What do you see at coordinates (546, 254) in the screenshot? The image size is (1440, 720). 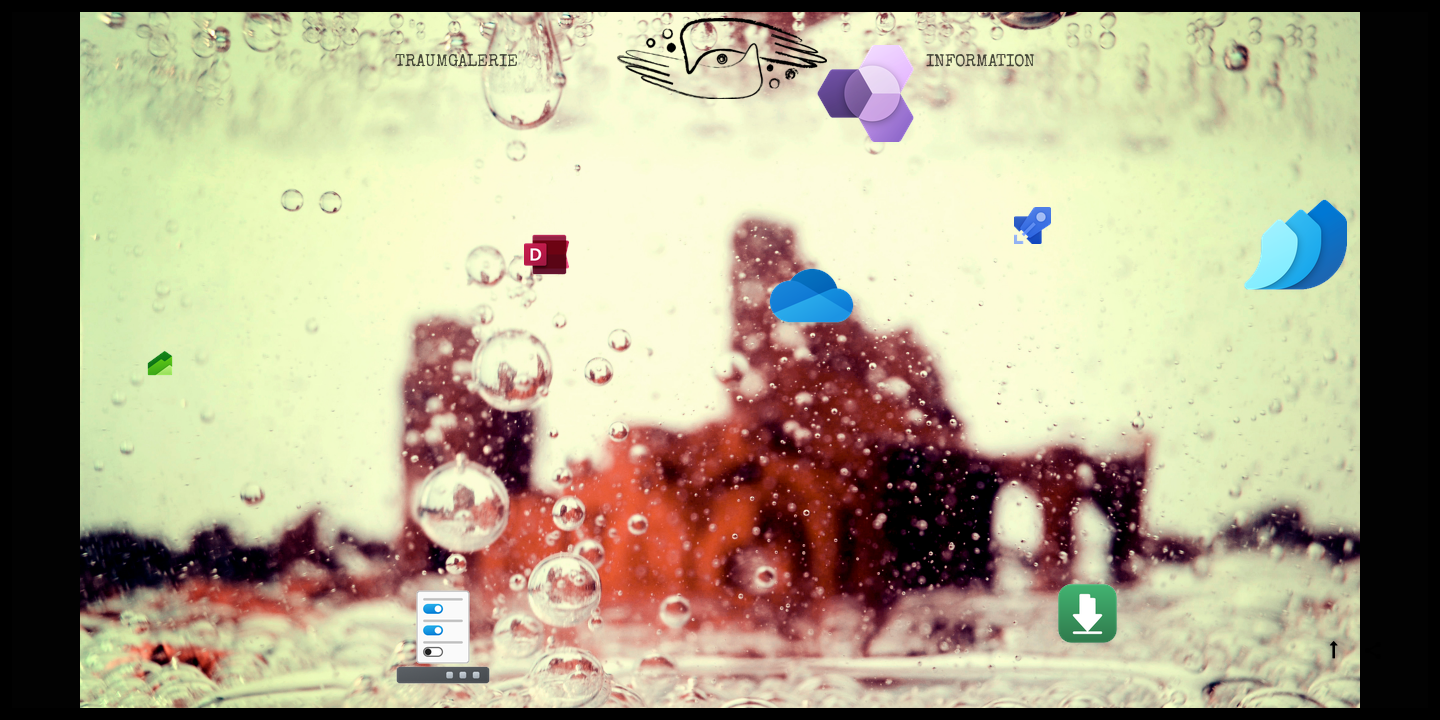 I see `open Microsoft Delve app` at bounding box center [546, 254].